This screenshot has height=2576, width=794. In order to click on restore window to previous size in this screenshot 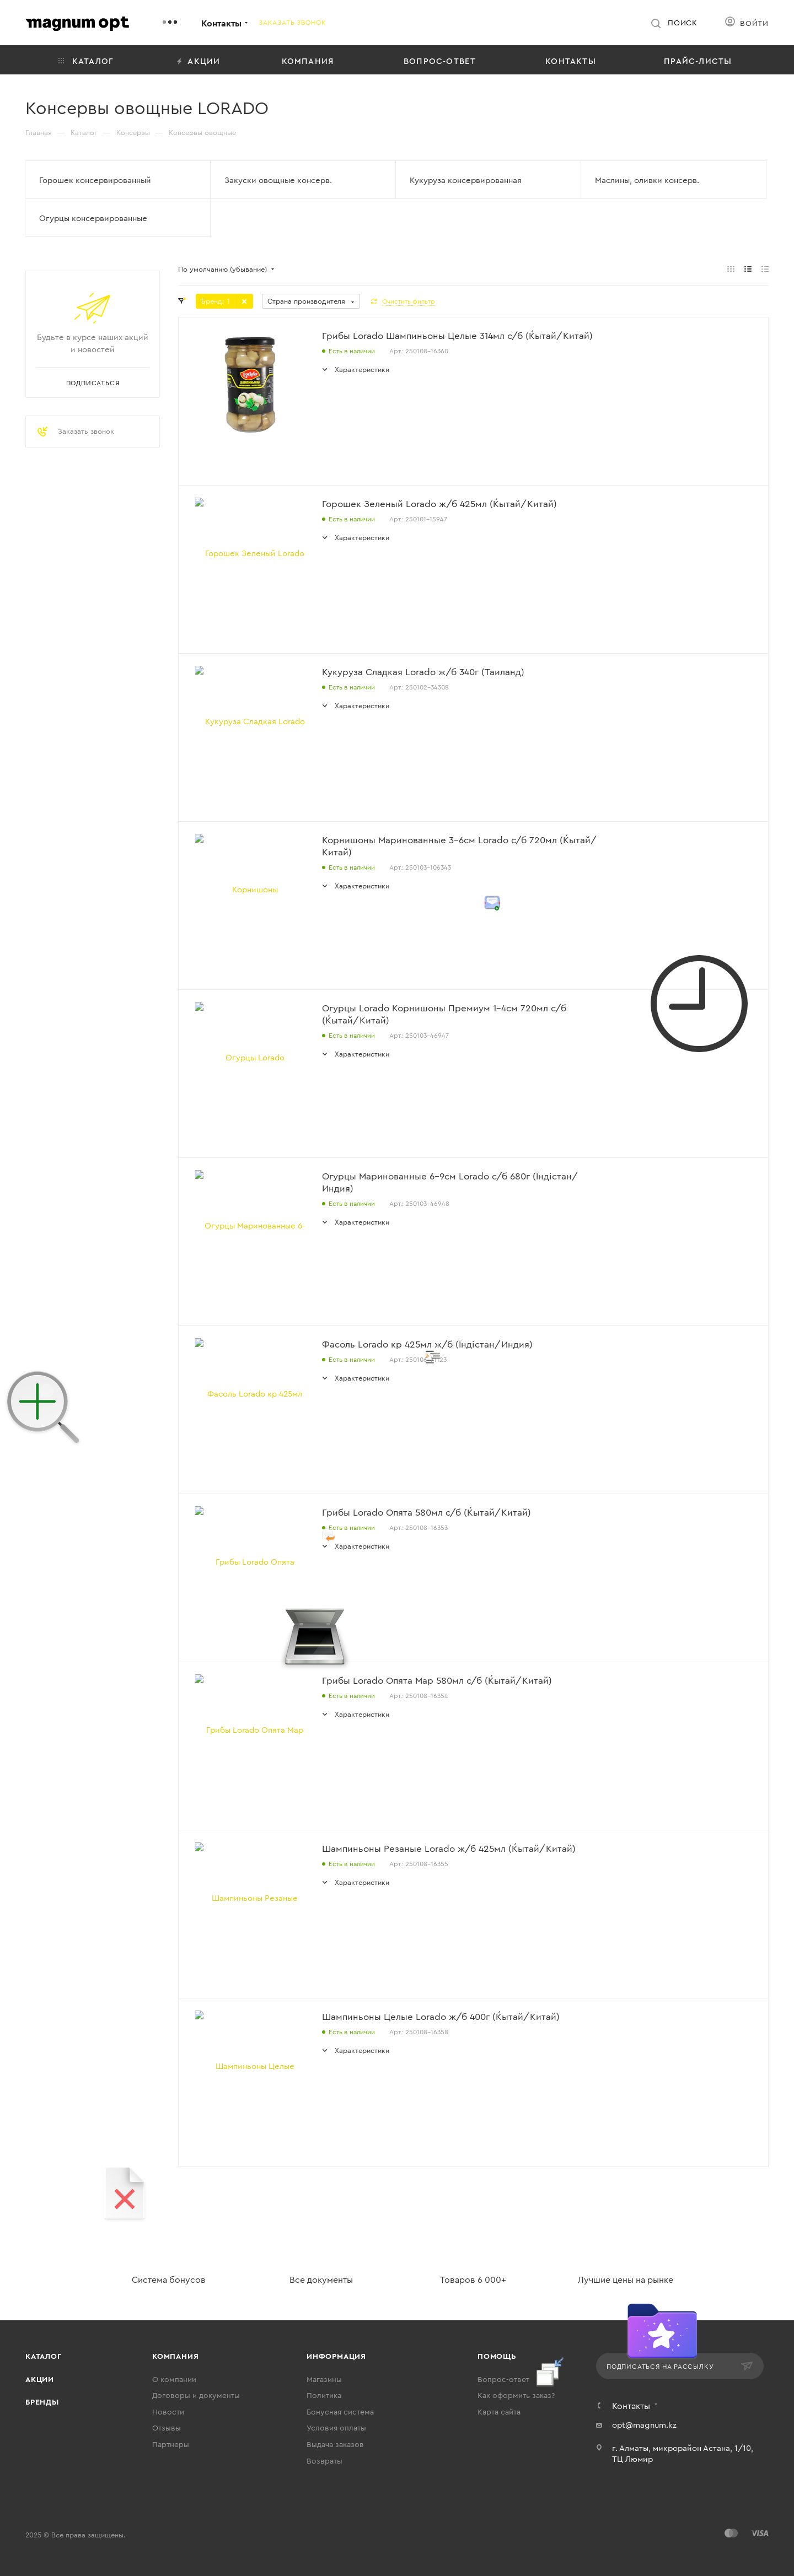, I will do `click(549, 2372)`.